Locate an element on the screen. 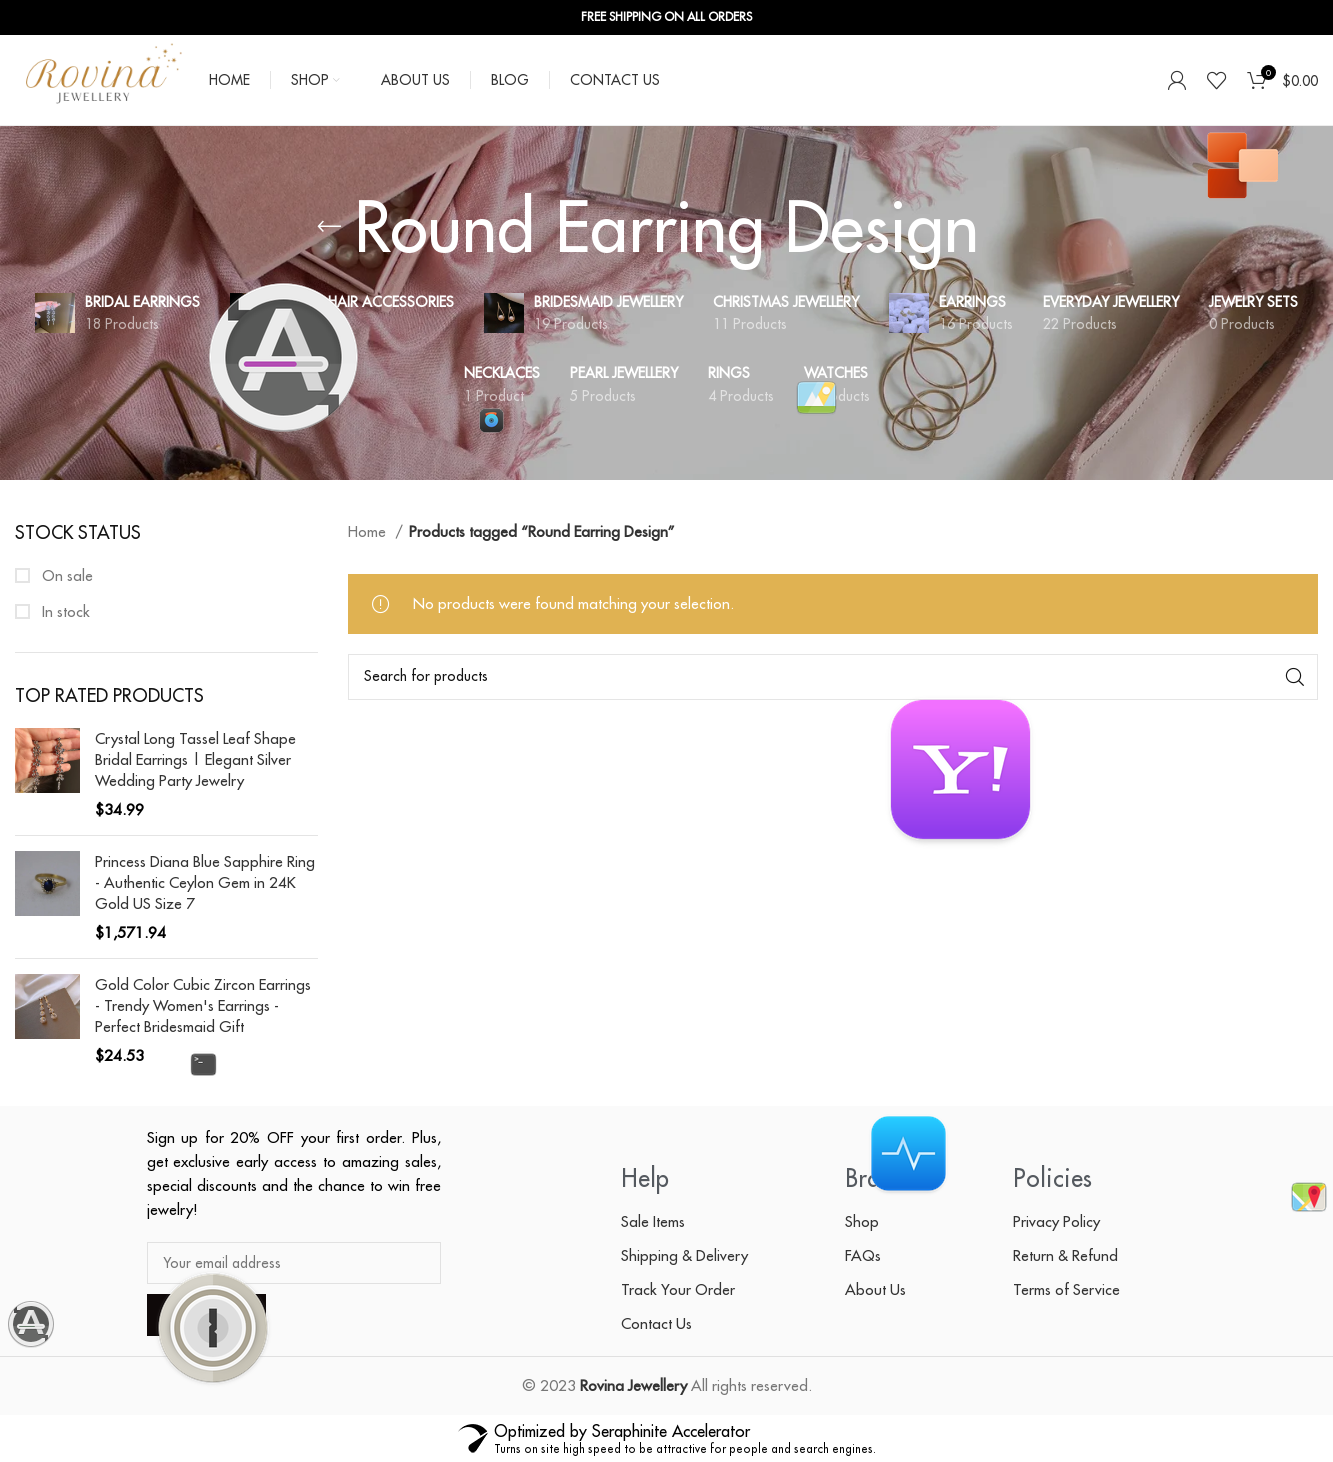 This screenshot has width=1333, height=1462. open passwords and keys manager is located at coordinates (213, 1328).